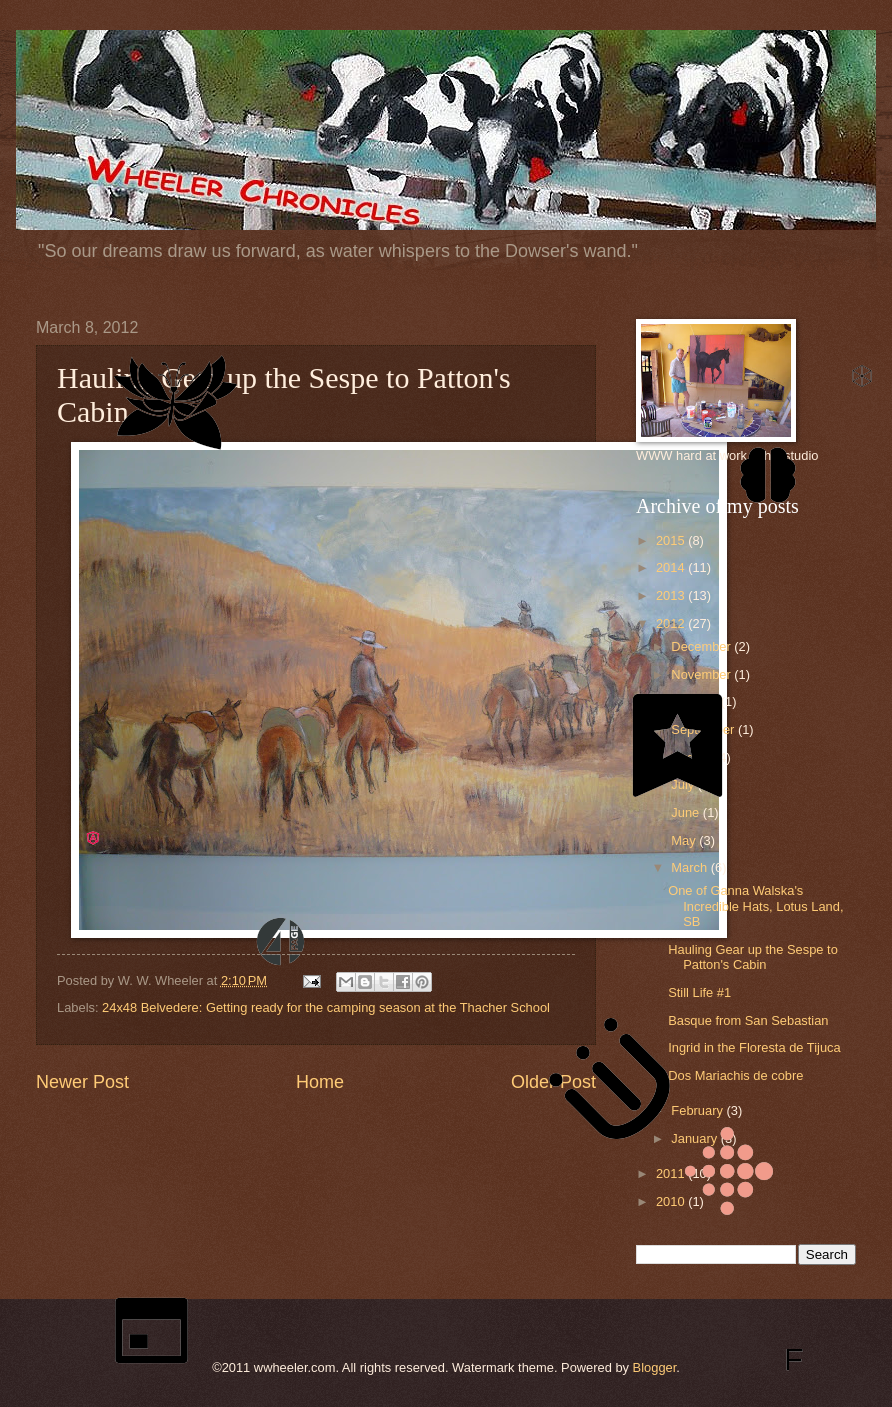  I want to click on i3 window manager logo, so click(609, 1078).